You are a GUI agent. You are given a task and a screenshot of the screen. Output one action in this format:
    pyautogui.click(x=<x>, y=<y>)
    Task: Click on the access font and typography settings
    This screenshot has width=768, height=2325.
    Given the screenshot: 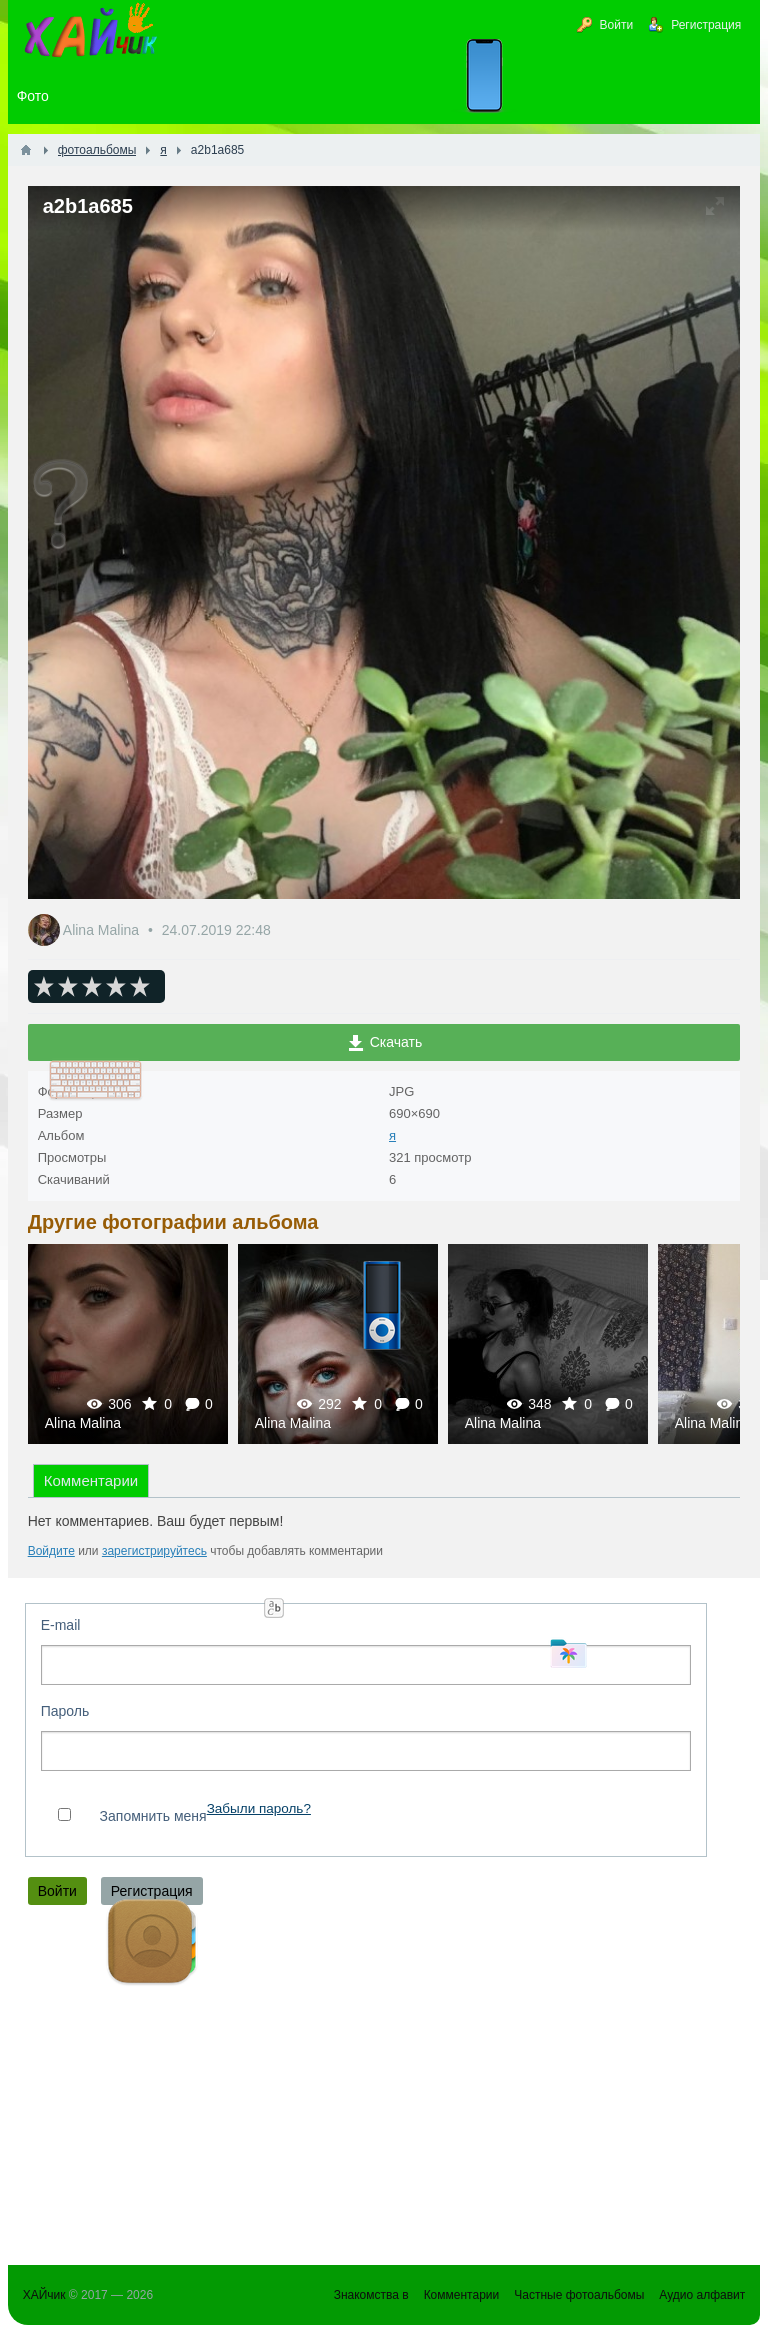 What is the action you would take?
    pyautogui.click(x=274, y=1608)
    